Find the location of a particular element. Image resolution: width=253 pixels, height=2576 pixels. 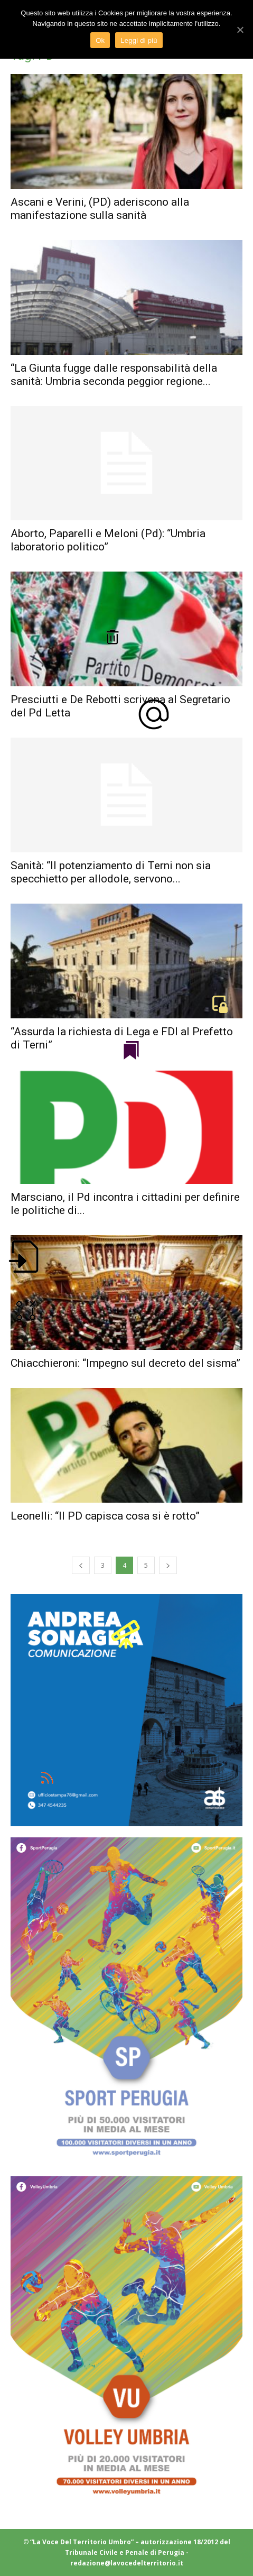

view your saved bookmarks is located at coordinates (131, 1050).